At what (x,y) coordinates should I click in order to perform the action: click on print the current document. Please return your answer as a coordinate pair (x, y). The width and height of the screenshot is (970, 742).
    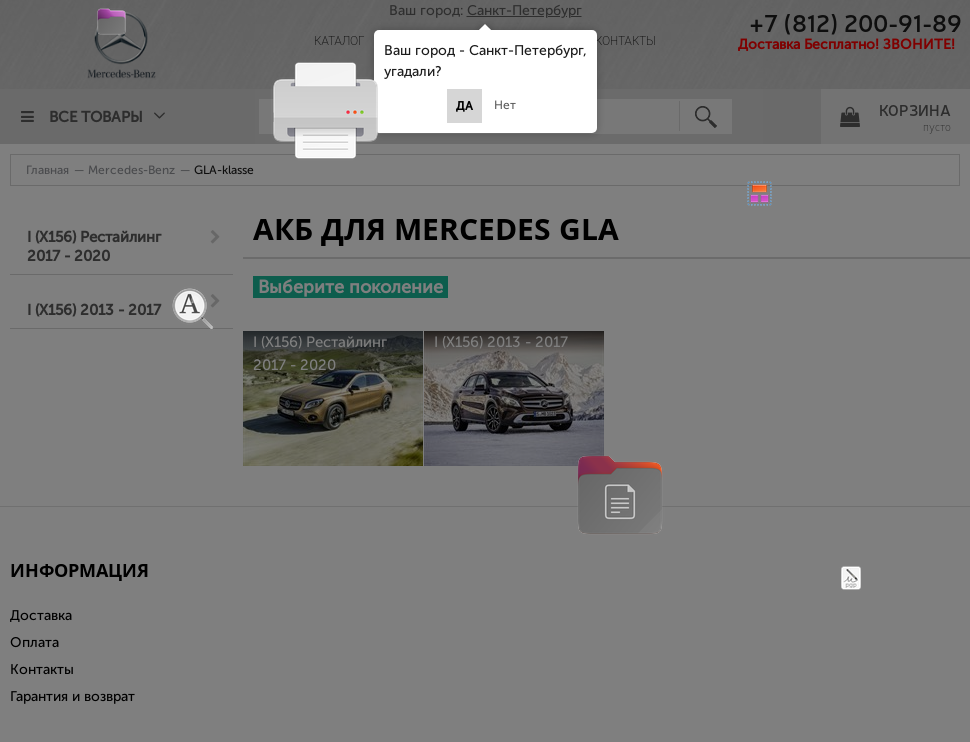
    Looking at the image, I should click on (325, 110).